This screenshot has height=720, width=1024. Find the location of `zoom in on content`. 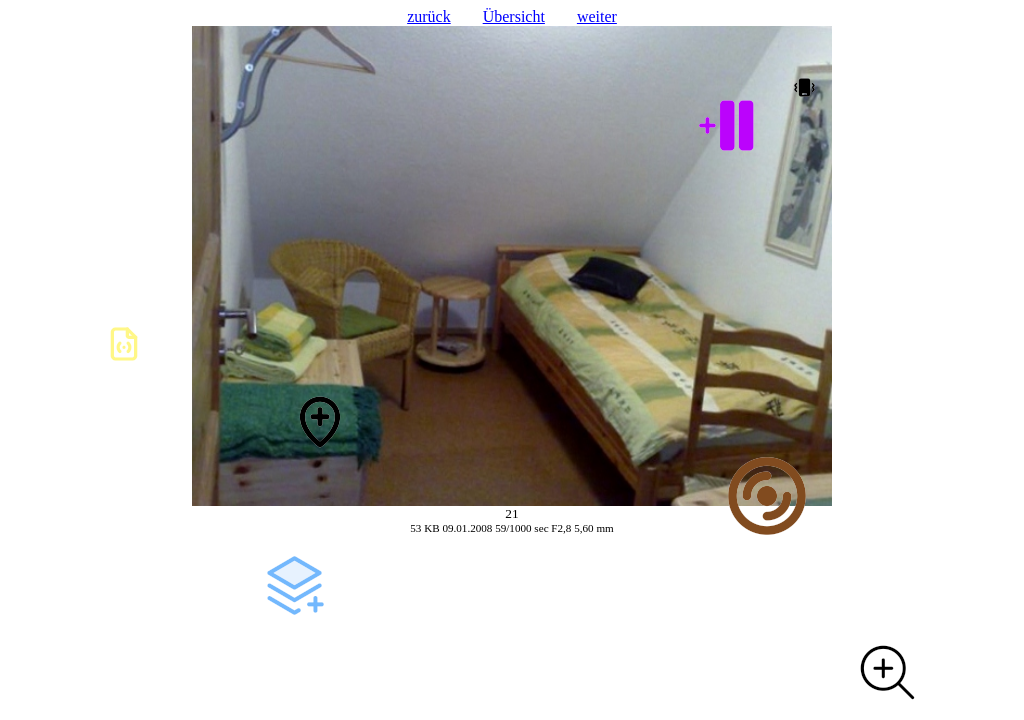

zoom in on content is located at coordinates (887, 672).